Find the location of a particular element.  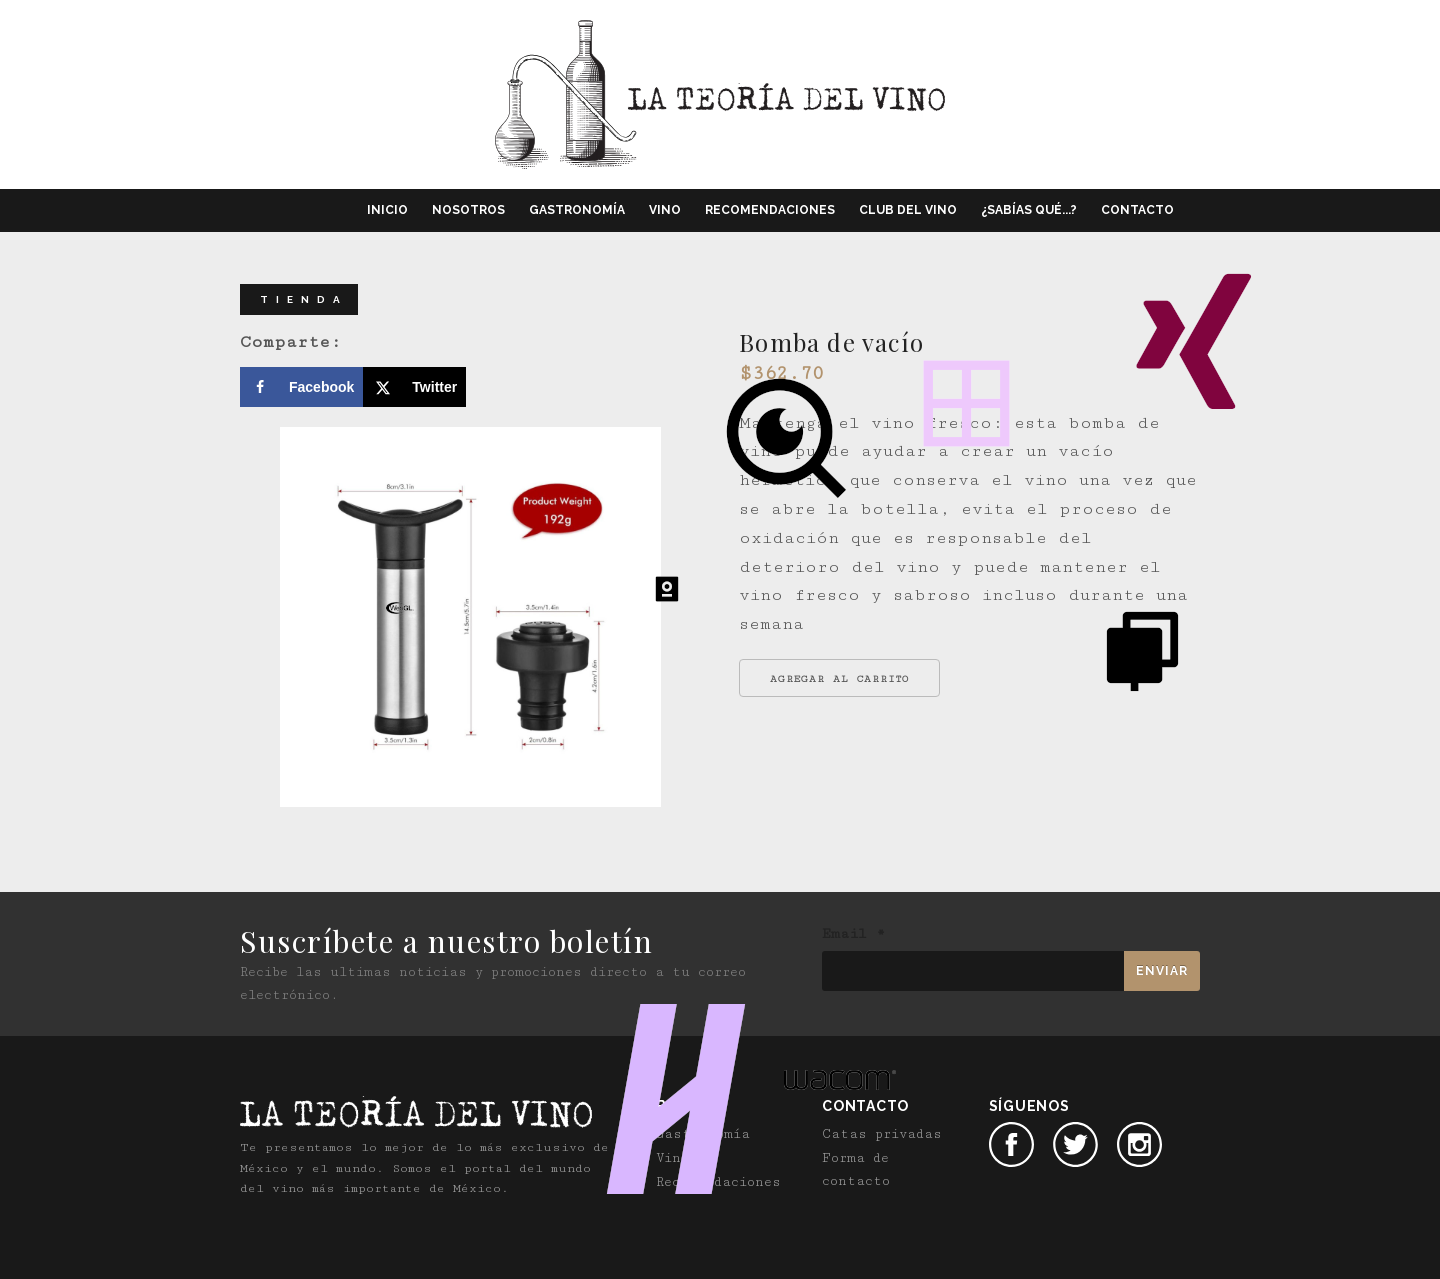

open Xing profile or app is located at coordinates (1188, 336).